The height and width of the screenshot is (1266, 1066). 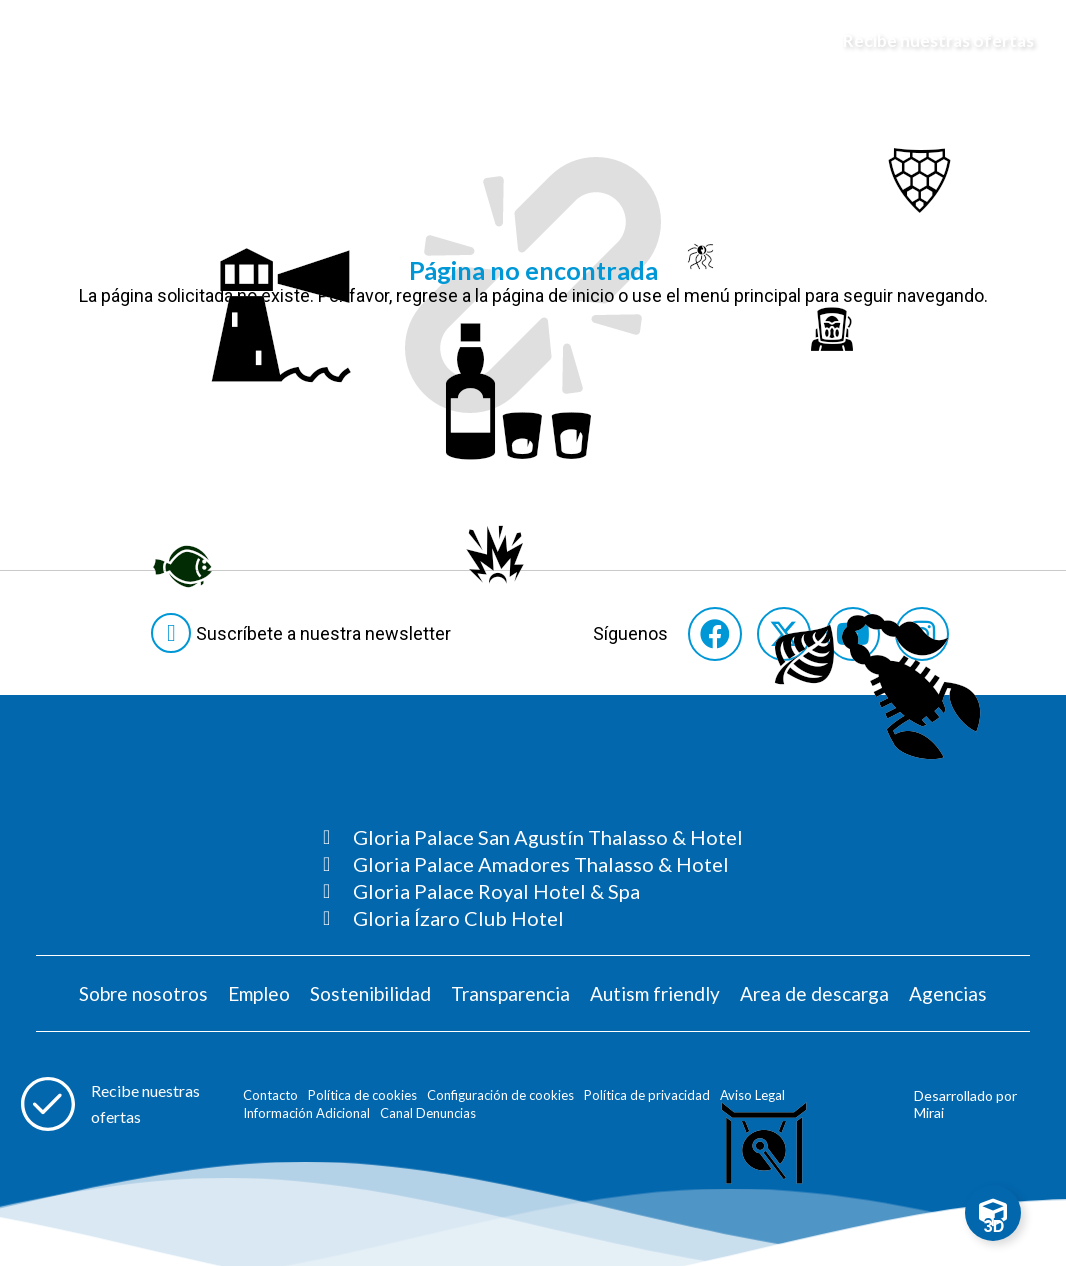 What do you see at coordinates (282, 312) in the screenshot?
I see `navigate to coastal or maritime features` at bounding box center [282, 312].